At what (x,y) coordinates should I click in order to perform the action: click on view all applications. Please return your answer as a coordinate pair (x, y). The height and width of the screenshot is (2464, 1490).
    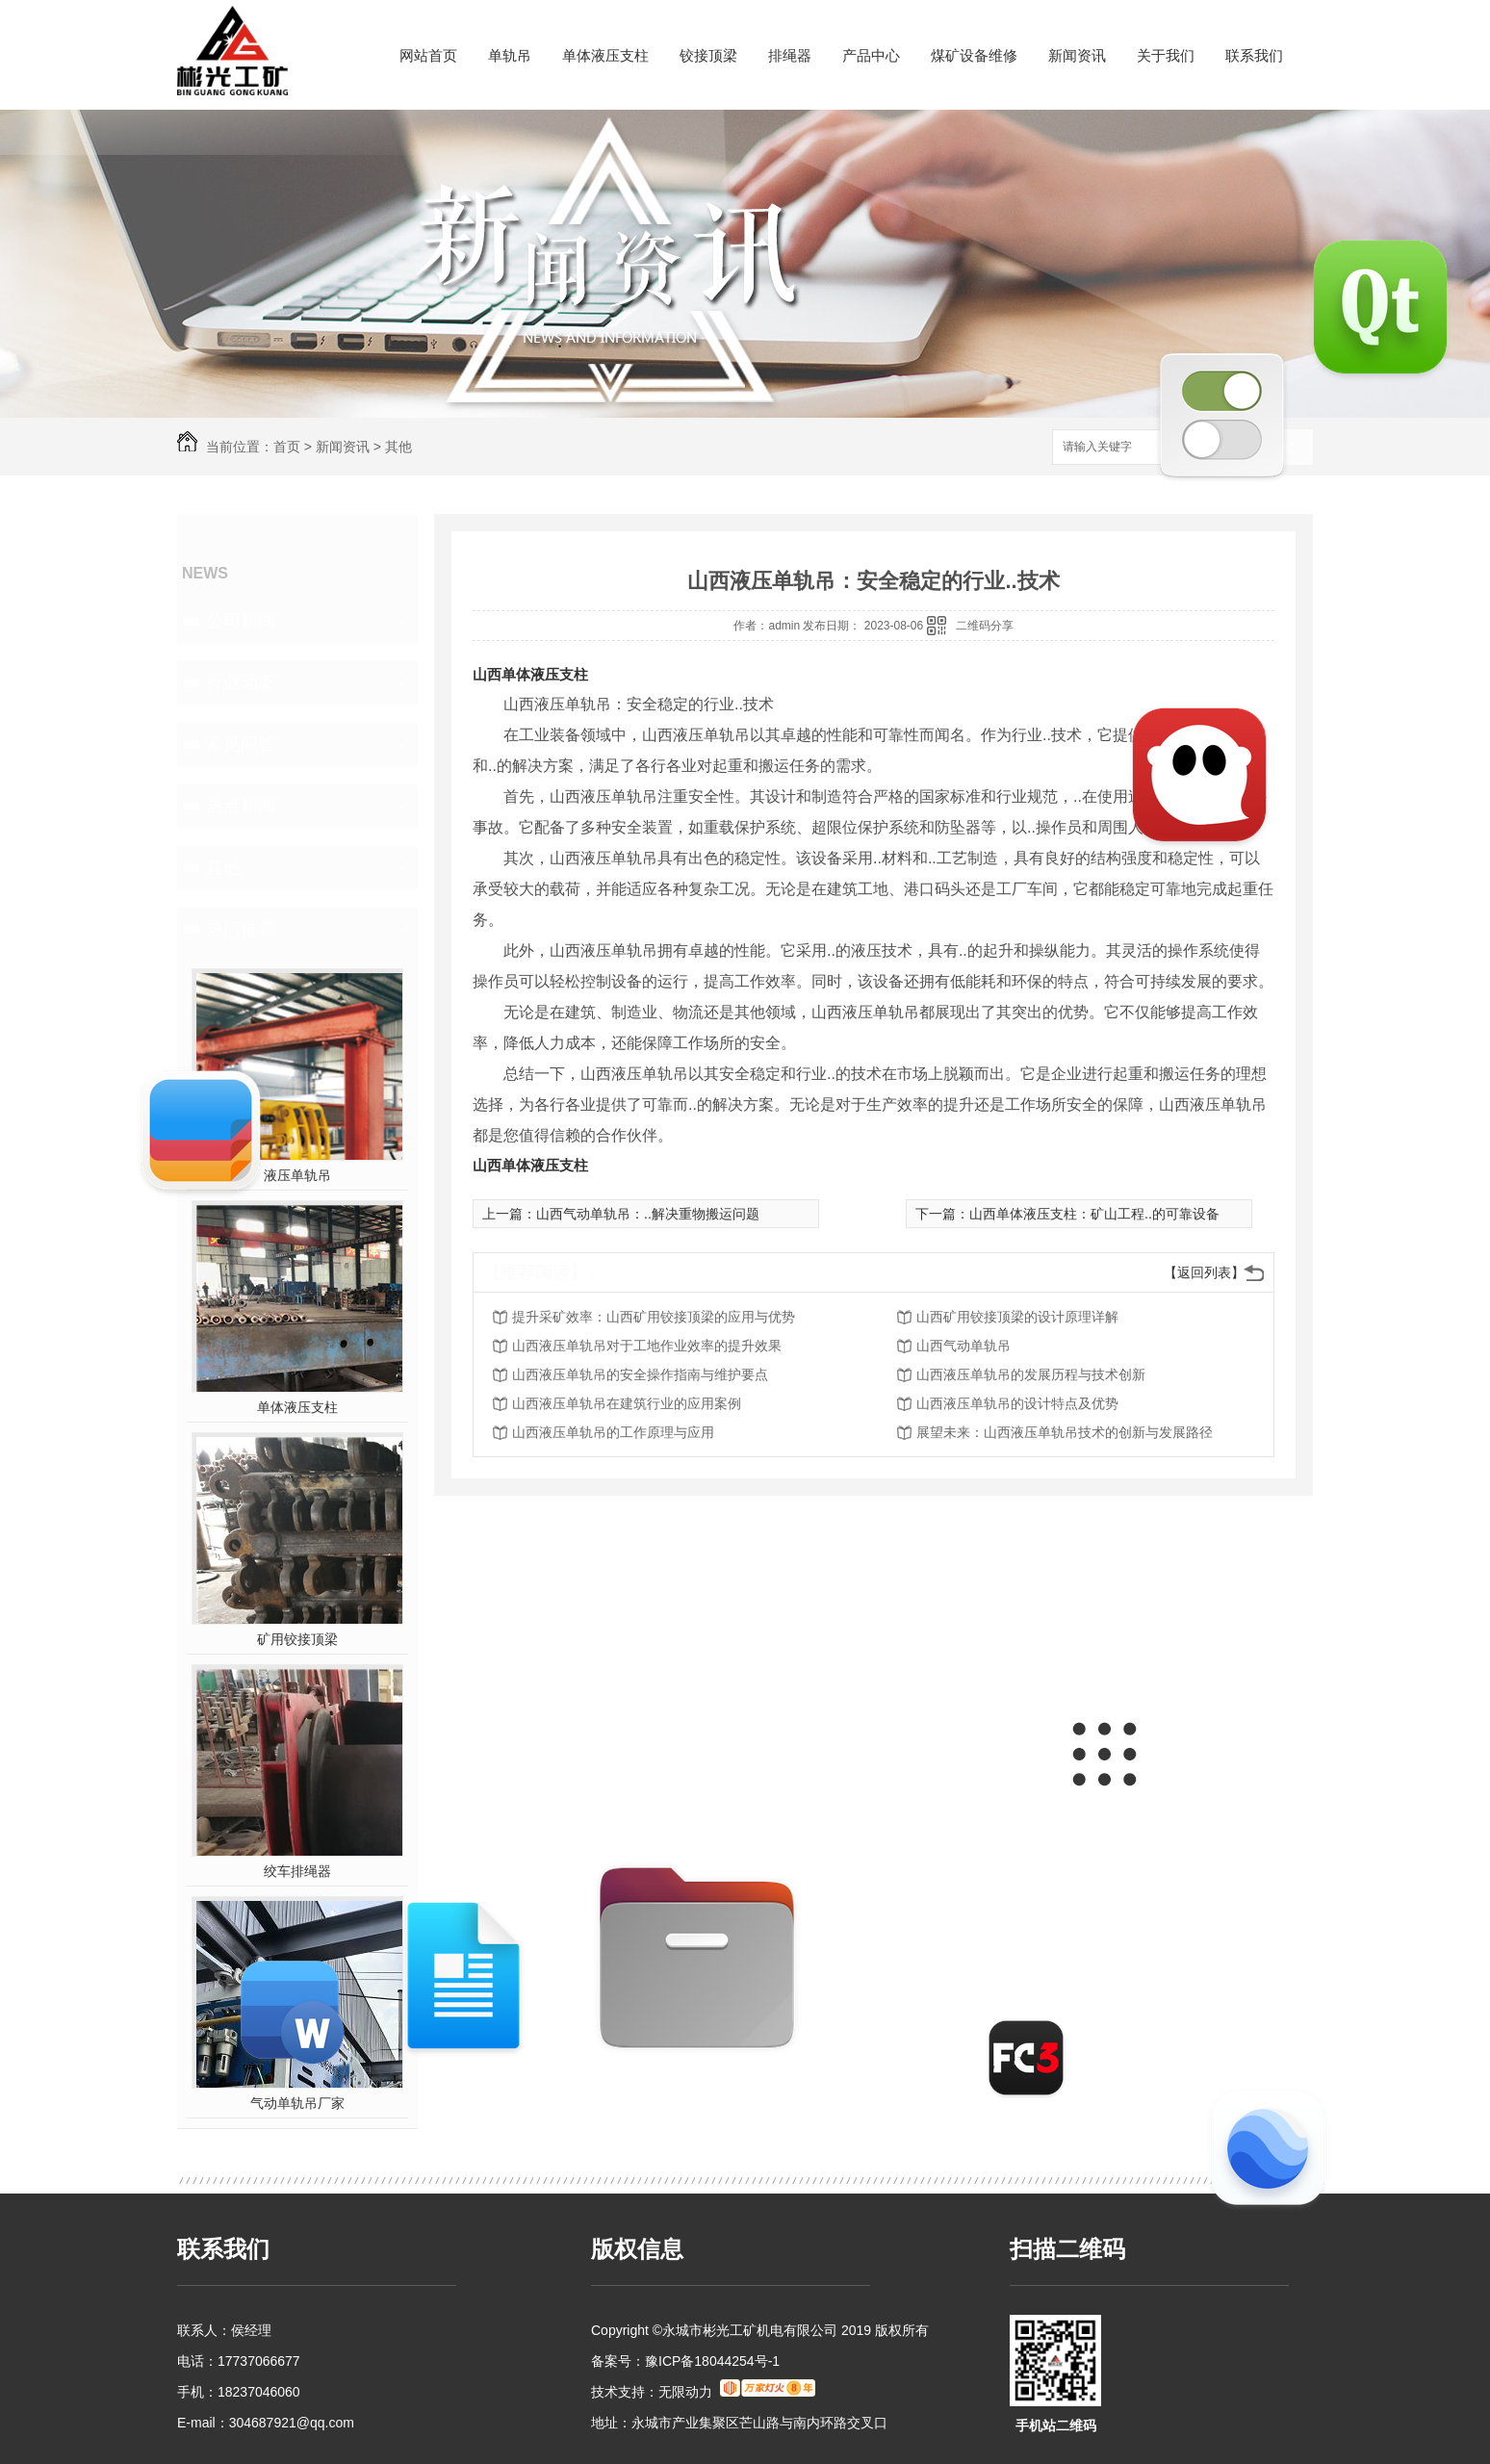
    Looking at the image, I should click on (1104, 1754).